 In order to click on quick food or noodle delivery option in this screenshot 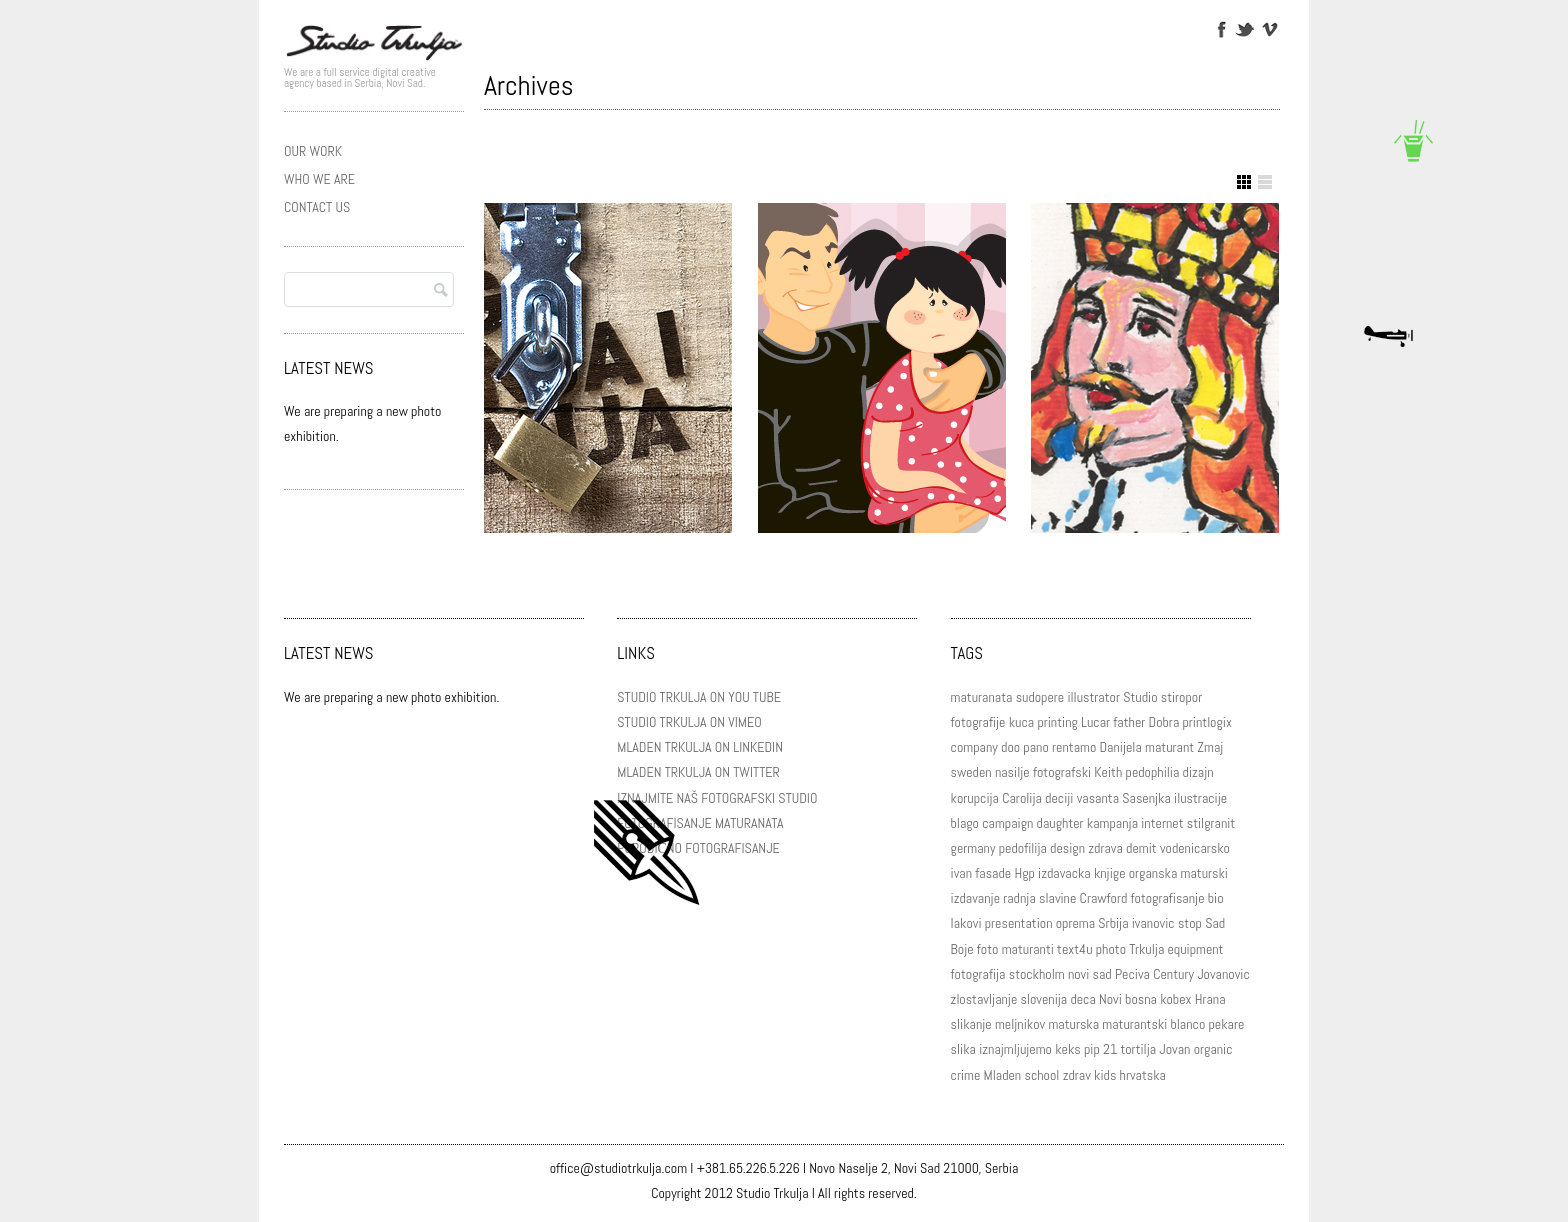, I will do `click(1413, 140)`.